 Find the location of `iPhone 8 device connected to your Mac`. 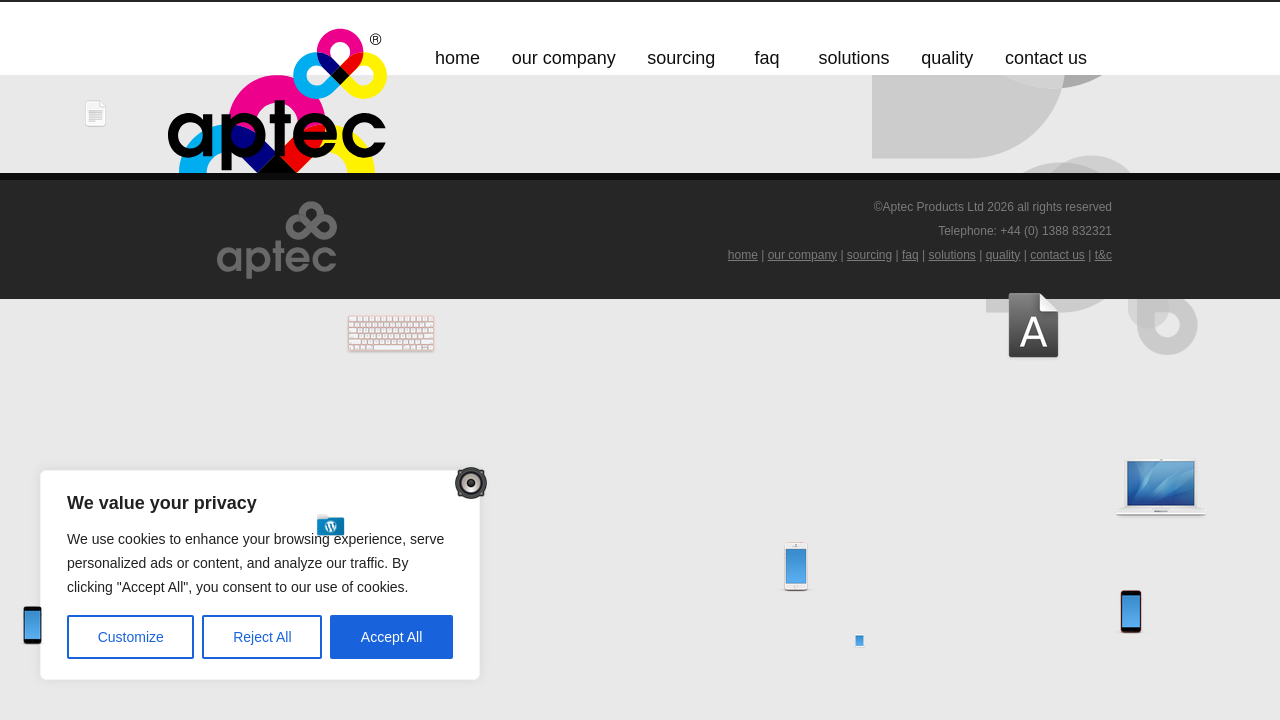

iPhone 8 device connected to your Mac is located at coordinates (1131, 612).